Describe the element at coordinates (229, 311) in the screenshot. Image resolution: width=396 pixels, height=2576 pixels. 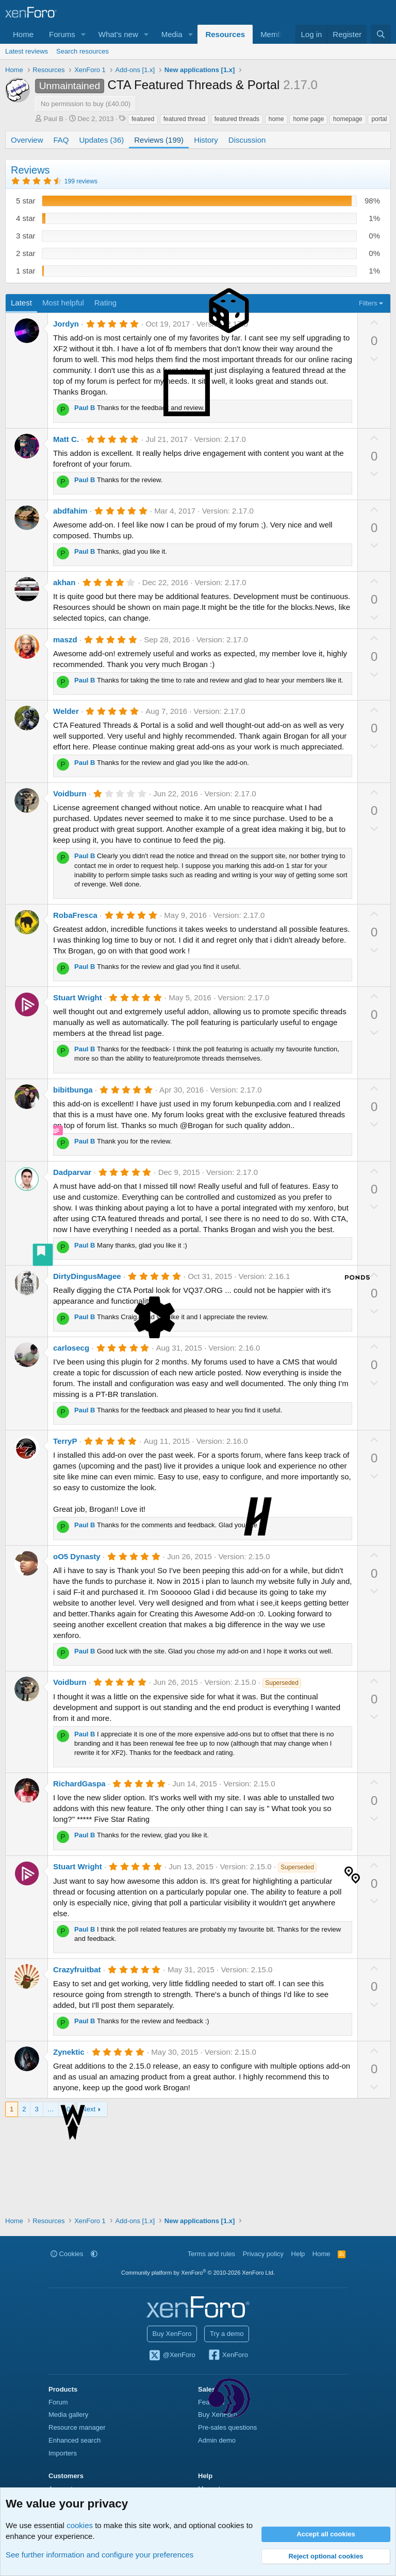
I see `randomize or shuffle content` at that location.